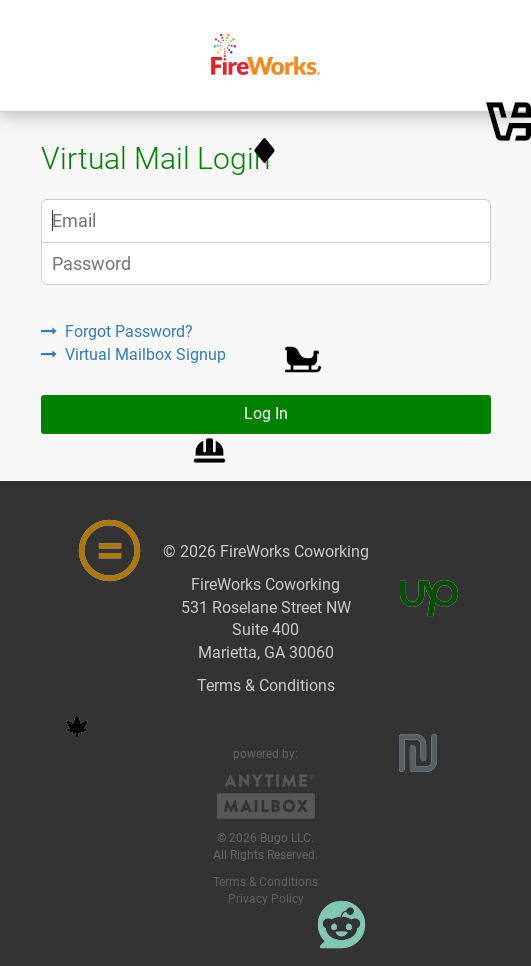 This screenshot has height=966, width=531. Describe the element at coordinates (302, 360) in the screenshot. I see `indicates holiday or winter seasonal content` at that location.